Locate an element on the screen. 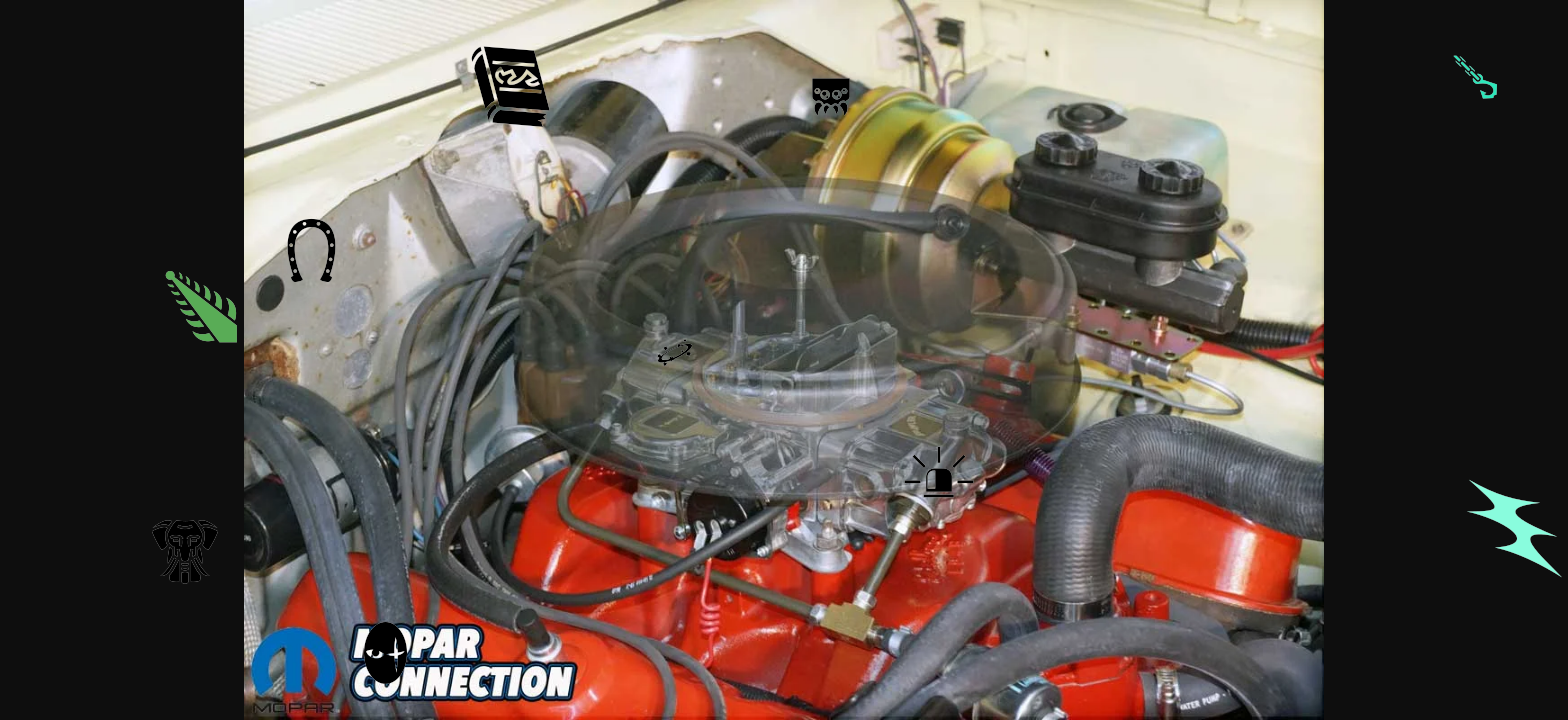 This screenshot has height=720, width=1568. indicates a dizzy or stunned status effect is located at coordinates (674, 352).